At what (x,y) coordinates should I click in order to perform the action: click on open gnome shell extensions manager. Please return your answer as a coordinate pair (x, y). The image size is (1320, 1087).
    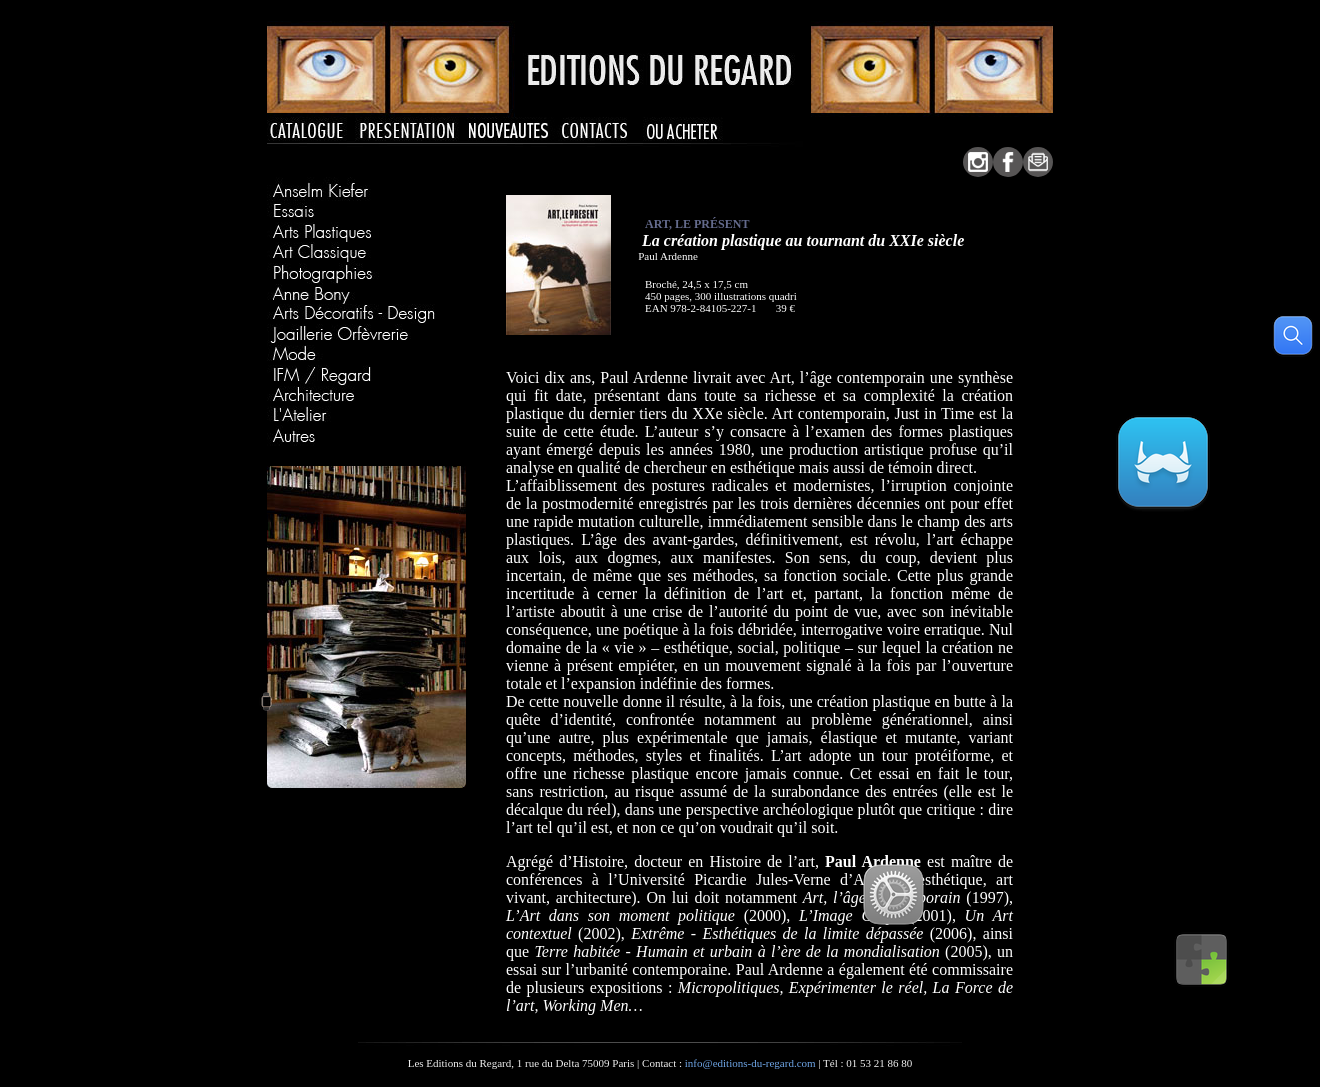
    Looking at the image, I should click on (1201, 959).